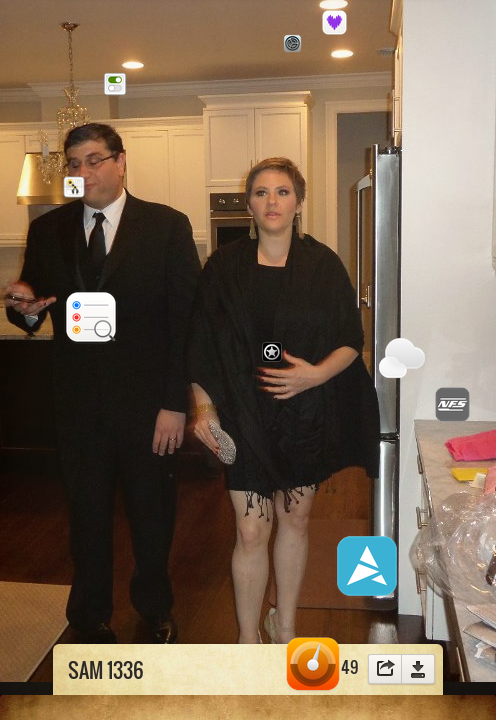 The height and width of the screenshot is (720, 496). What do you see at coordinates (367, 566) in the screenshot?
I see `launch the artix linux application` at bounding box center [367, 566].